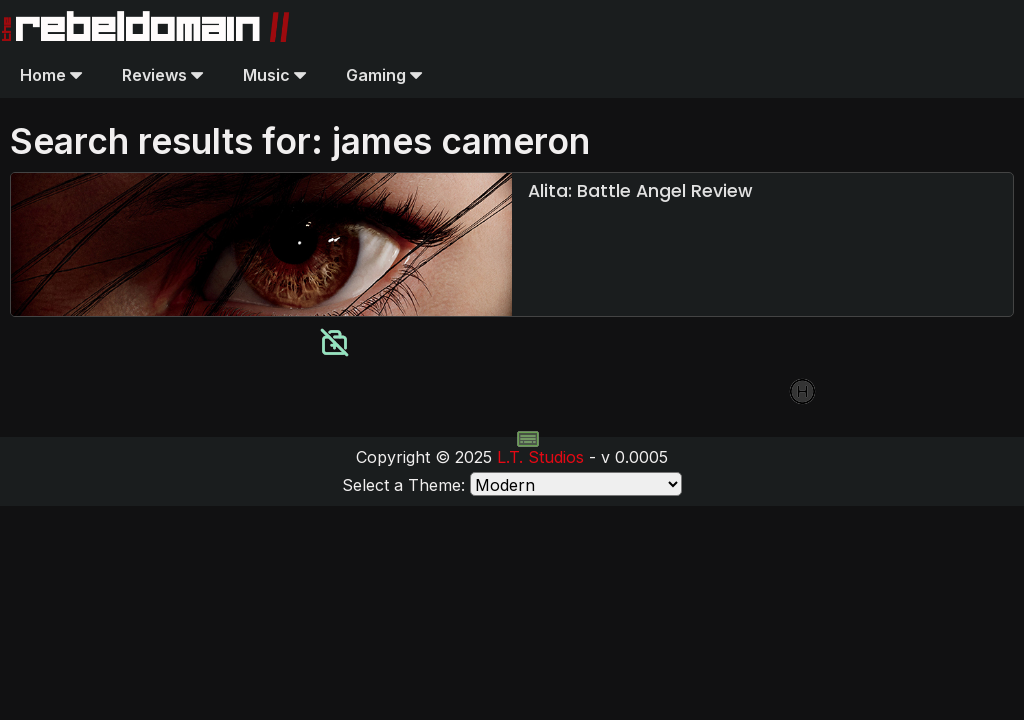 The width and height of the screenshot is (1024, 720). What do you see at coordinates (802, 391) in the screenshot?
I see `hospital or medical facility indicator` at bounding box center [802, 391].